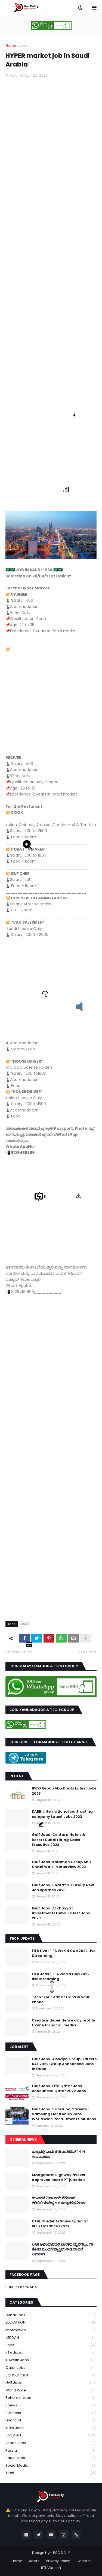 Image resolution: width=102 pixels, height=2576 pixels. Describe the element at coordinates (29, 1644) in the screenshot. I see `manage payment methods` at that location.